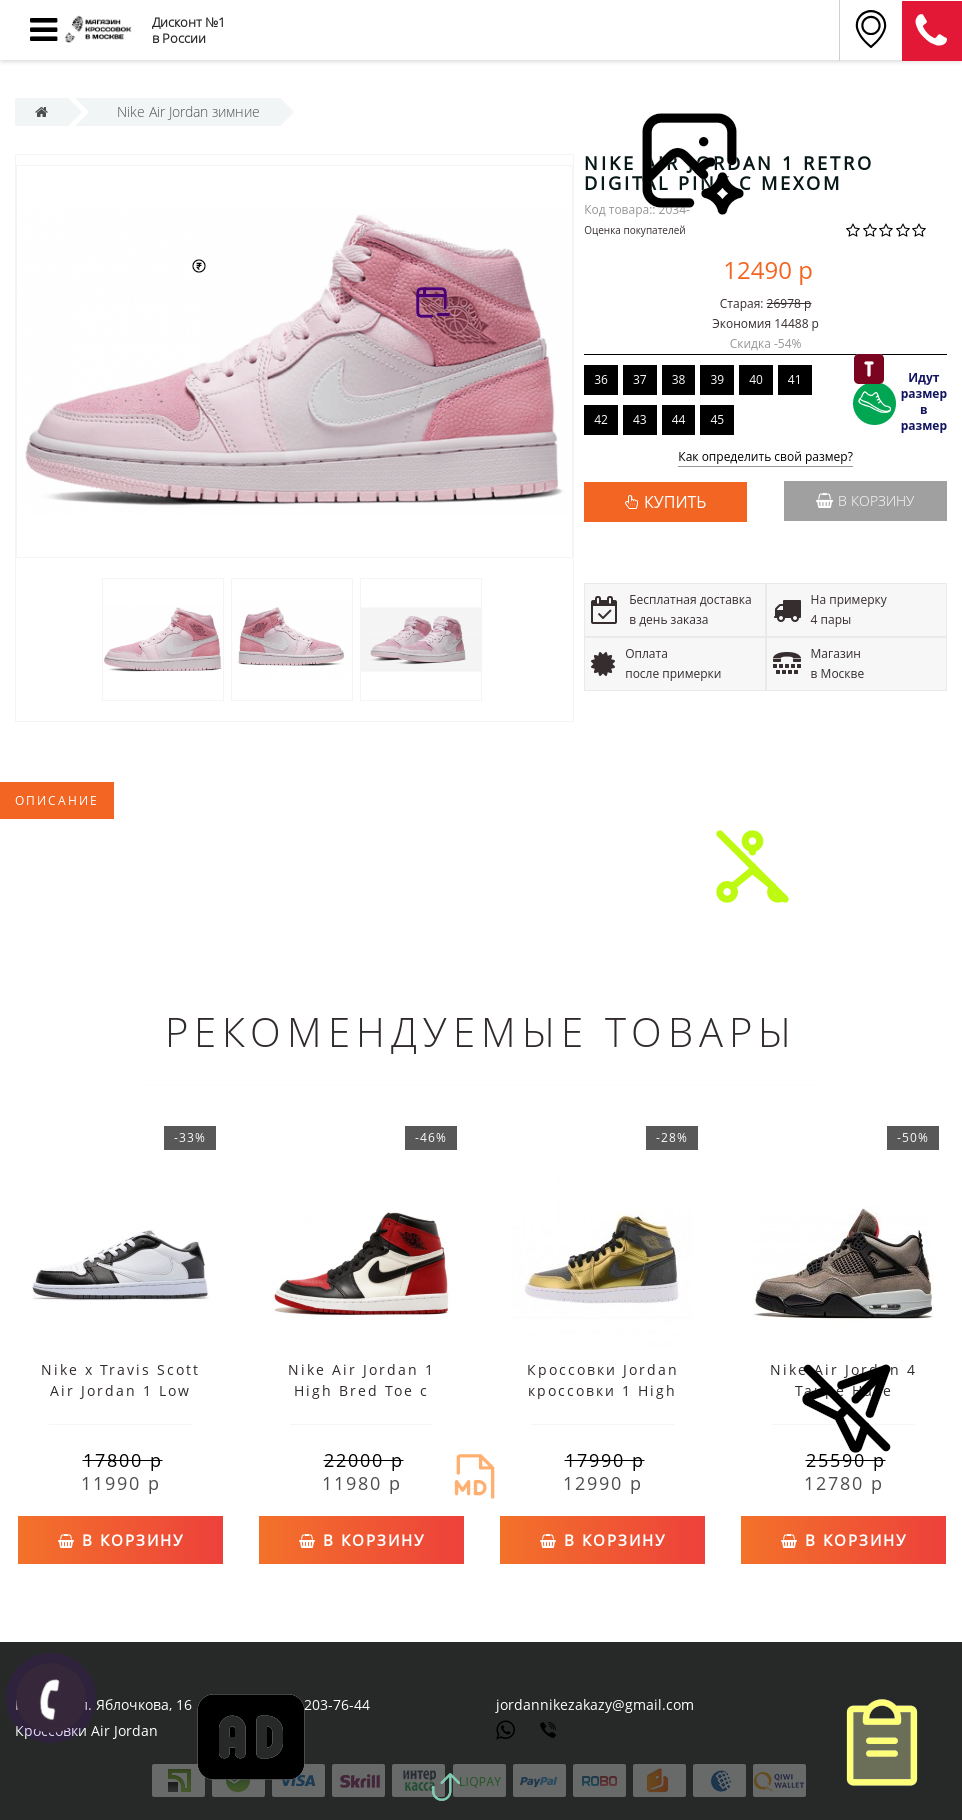 The image size is (962, 1820). I want to click on indicates sponsored or advertisement content, so click(251, 1737).